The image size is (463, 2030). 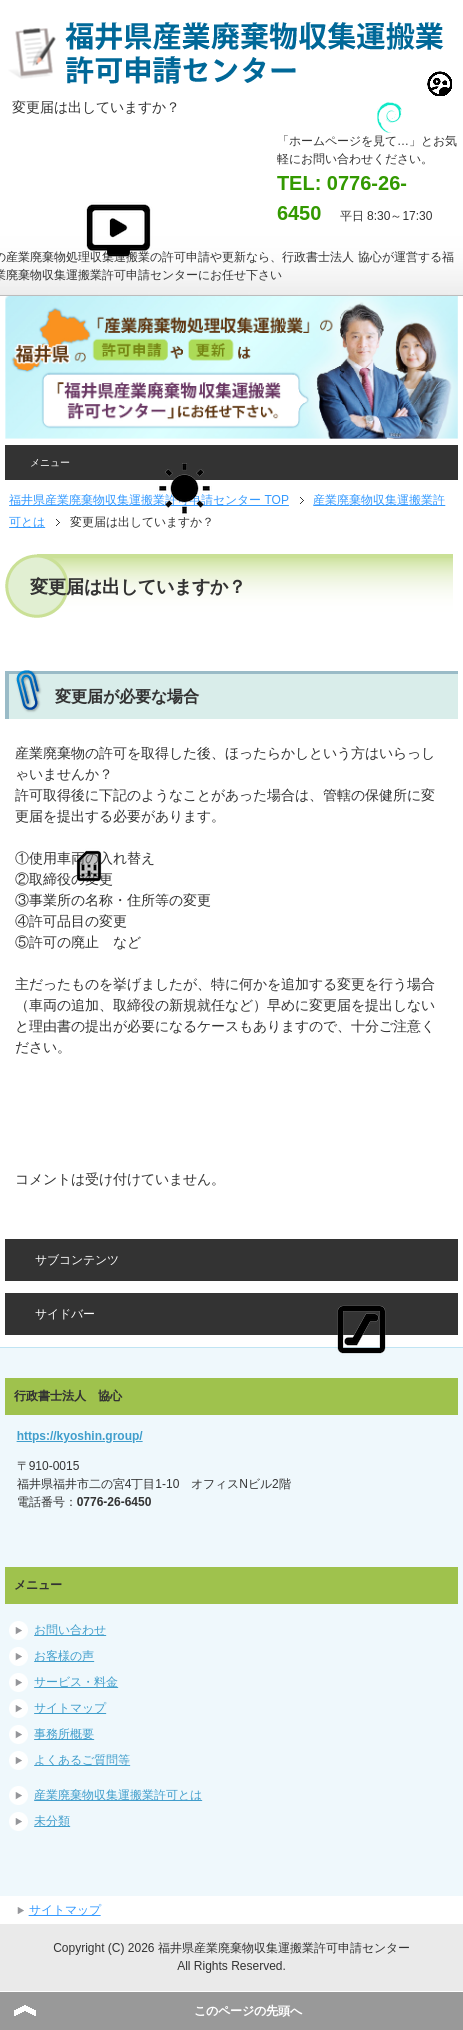 What do you see at coordinates (89, 866) in the screenshot?
I see `view sim card information` at bounding box center [89, 866].